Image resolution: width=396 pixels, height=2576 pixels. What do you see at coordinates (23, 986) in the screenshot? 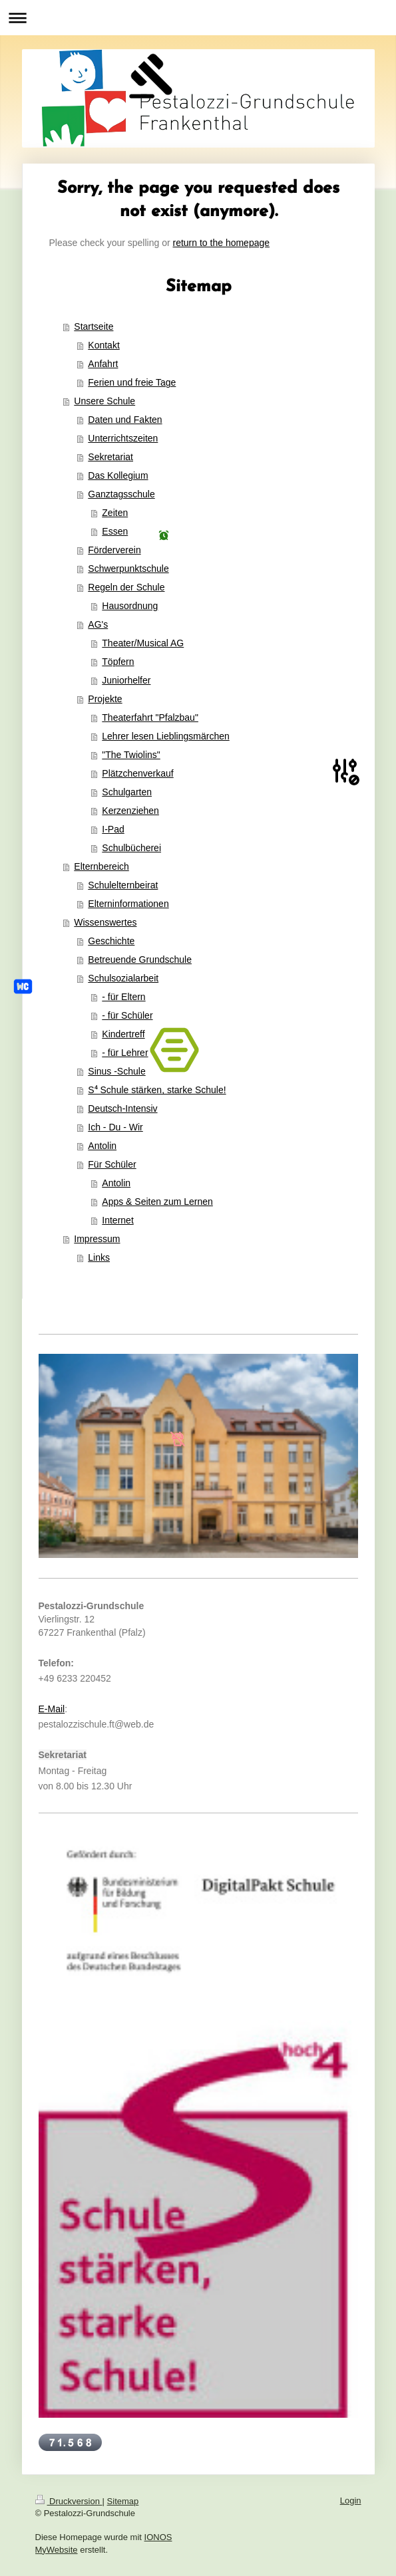
I see `indicates restroom or toilet facility nearby` at bounding box center [23, 986].